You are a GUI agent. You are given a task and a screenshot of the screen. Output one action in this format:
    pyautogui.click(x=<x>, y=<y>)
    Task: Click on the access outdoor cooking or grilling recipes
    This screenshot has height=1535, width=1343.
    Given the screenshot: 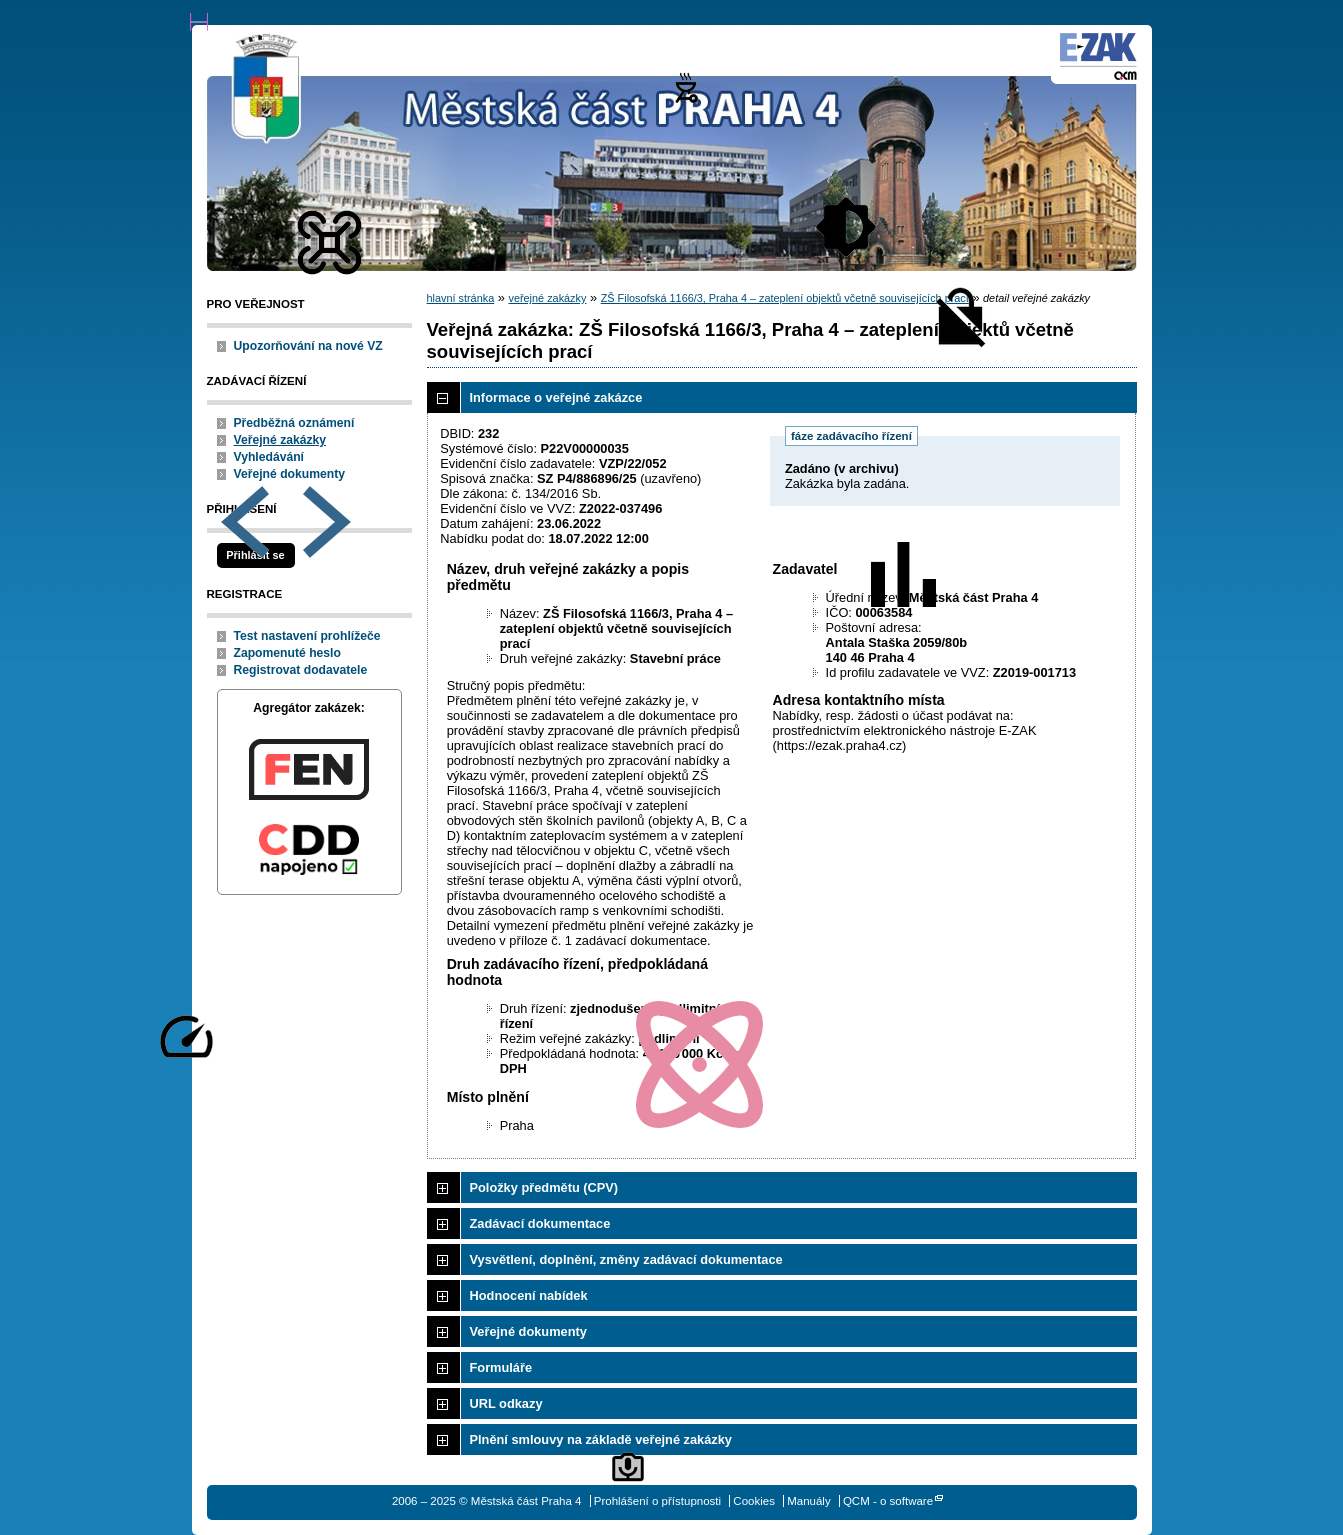 What is the action you would take?
    pyautogui.click(x=686, y=88)
    